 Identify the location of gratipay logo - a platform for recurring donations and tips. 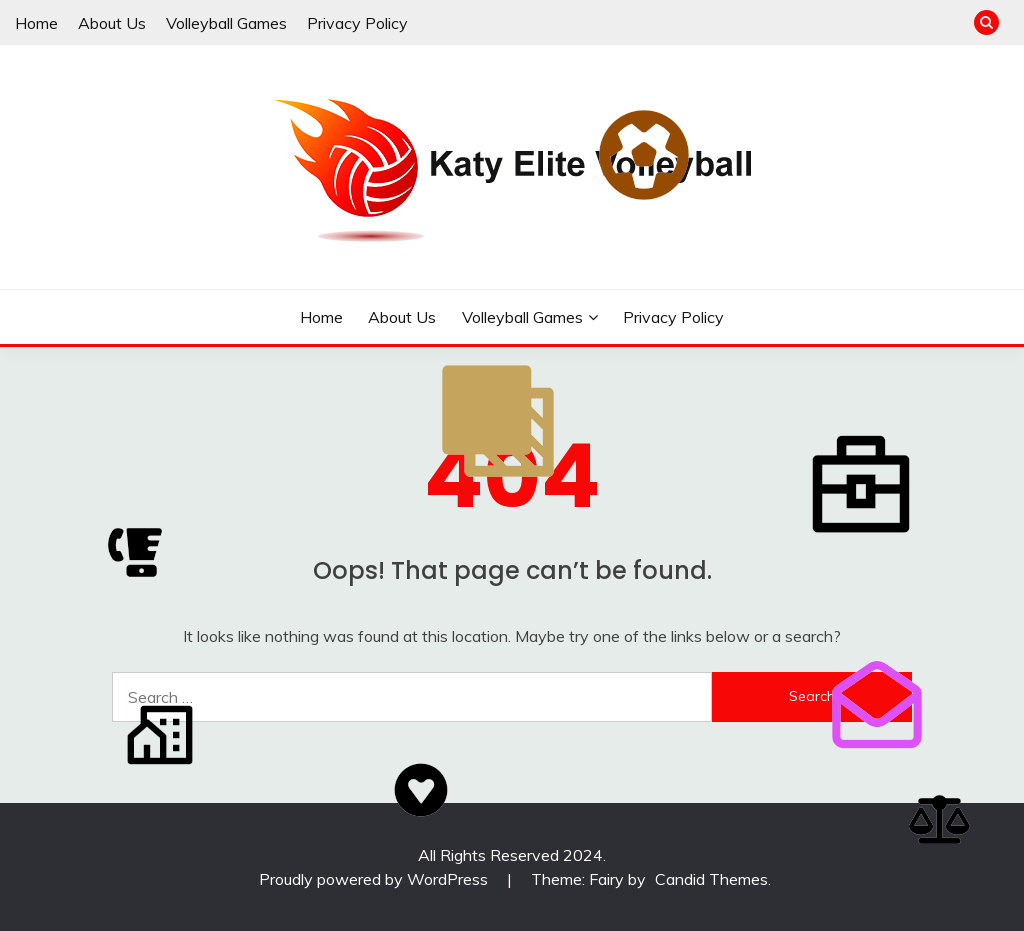
(421, 790).